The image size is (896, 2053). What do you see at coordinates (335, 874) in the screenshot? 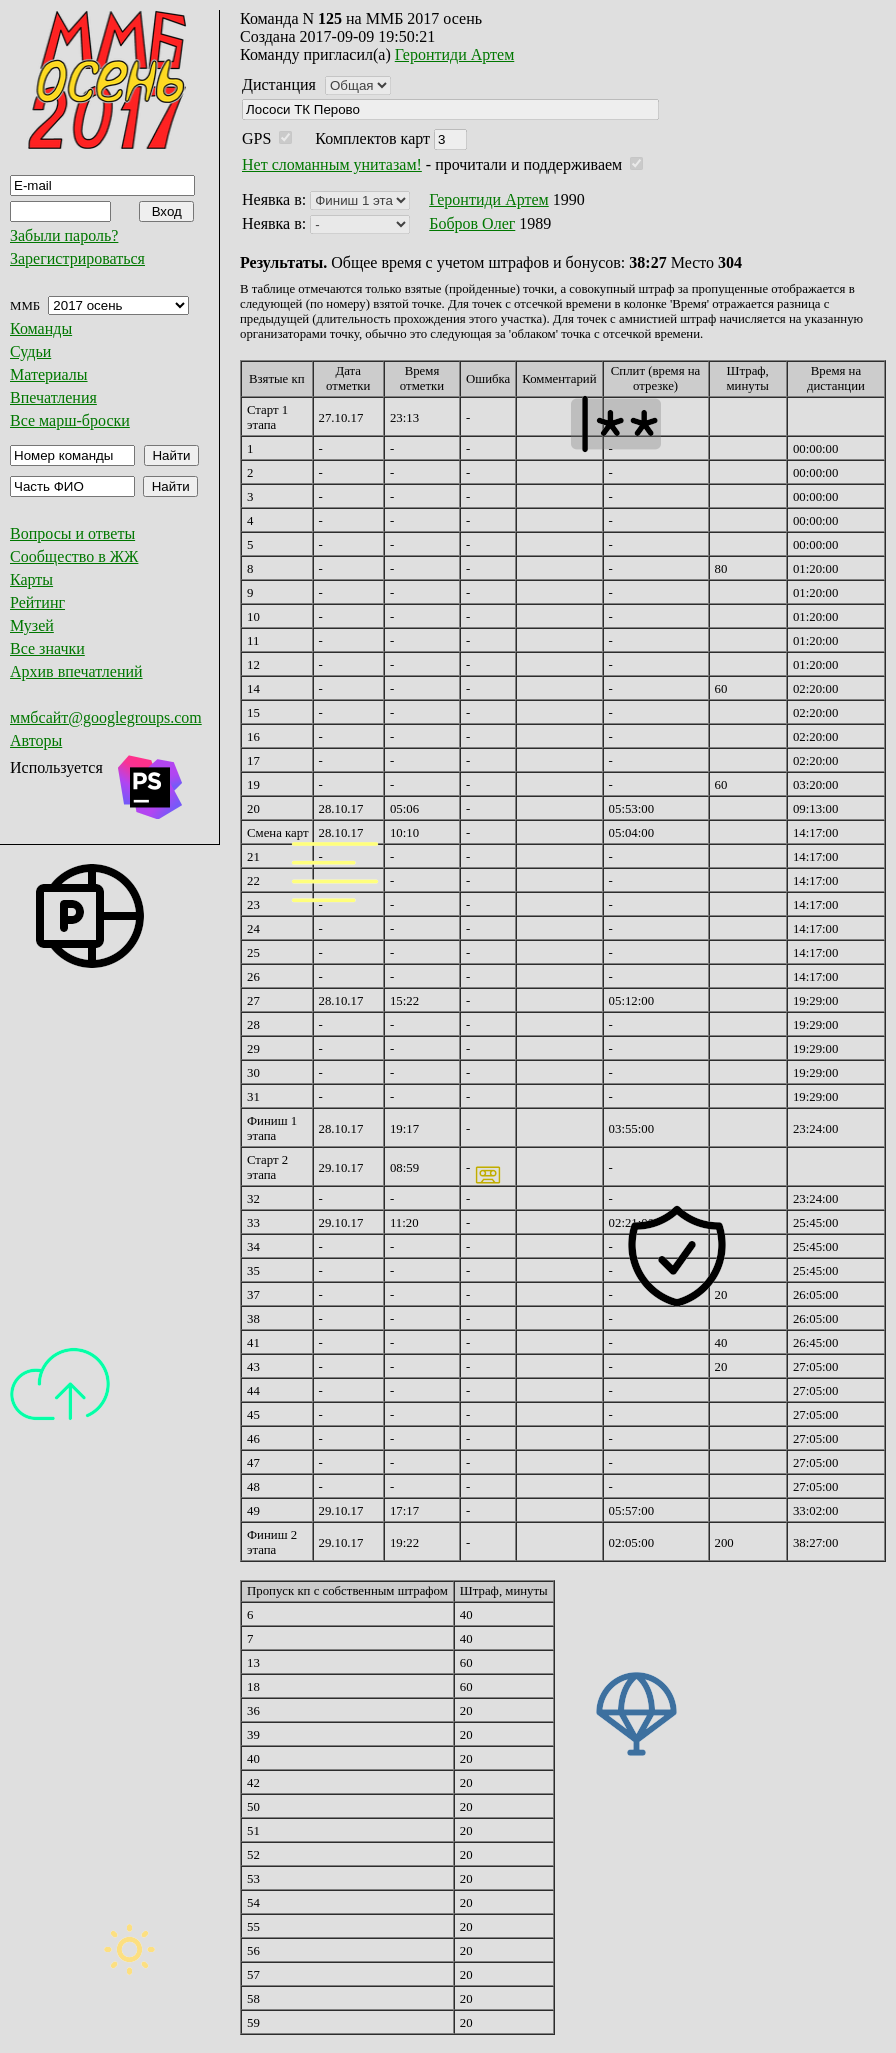
I see `align text to the left` at bounding box center [335, 874].